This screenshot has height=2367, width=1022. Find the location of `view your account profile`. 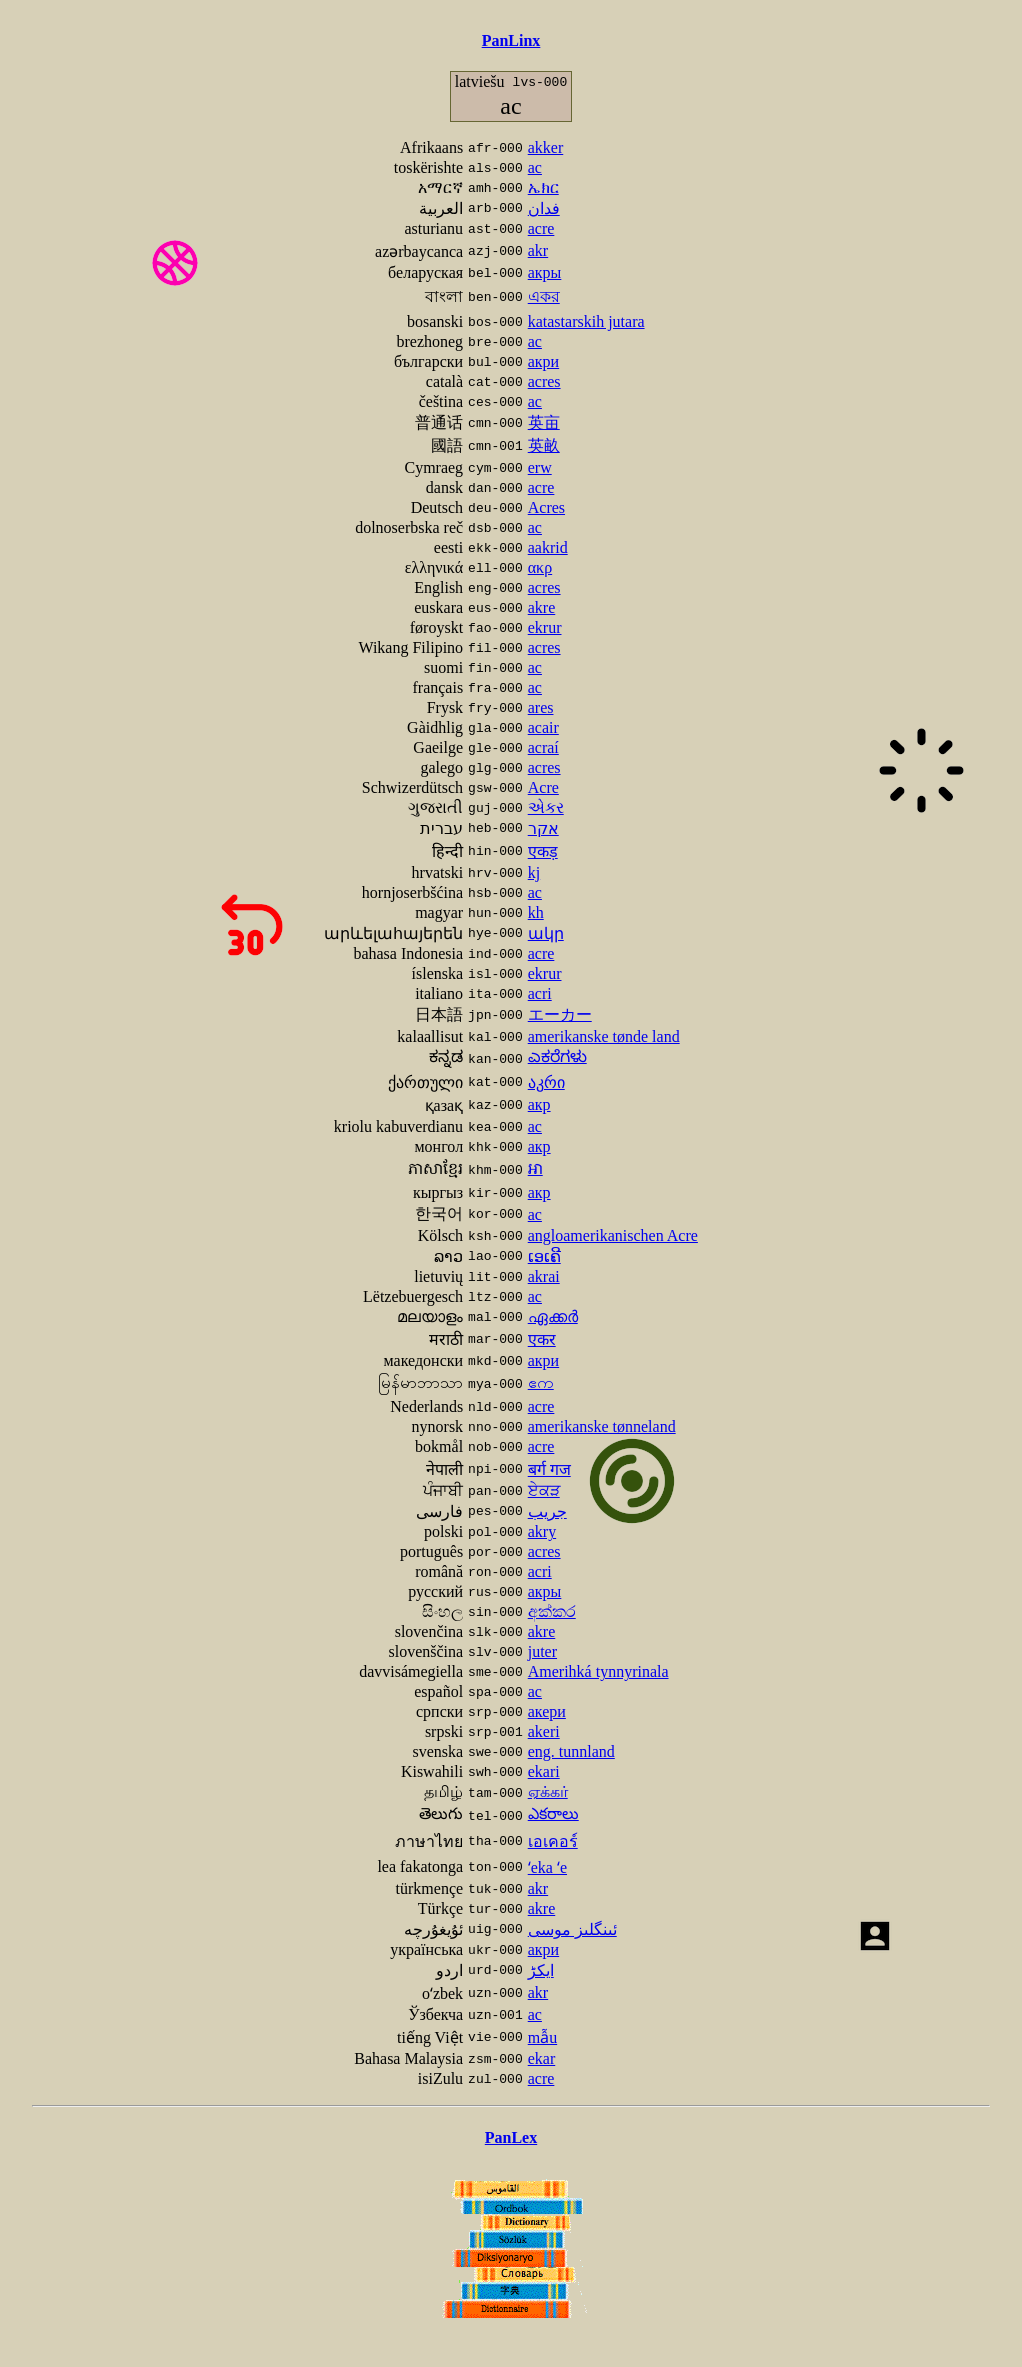

view your account profile is located at coordinates (875, 1936).